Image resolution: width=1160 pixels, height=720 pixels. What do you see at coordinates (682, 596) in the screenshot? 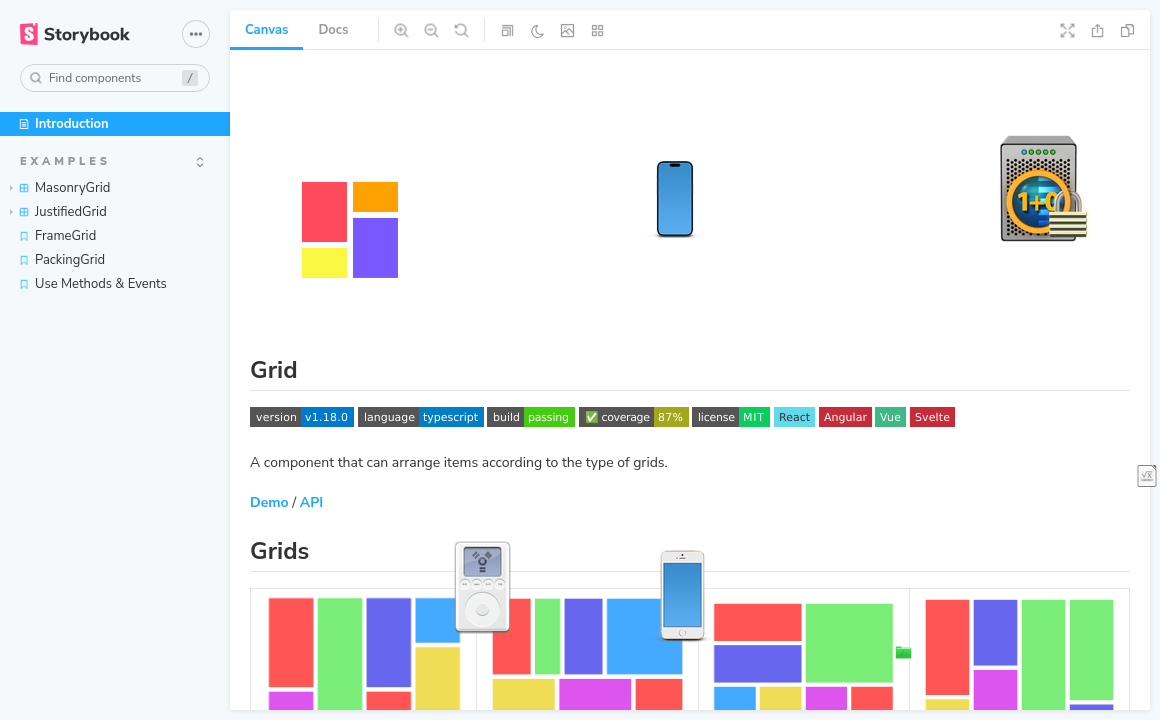
I see `connected iPhone SE device` at bounding box center [682, 596].